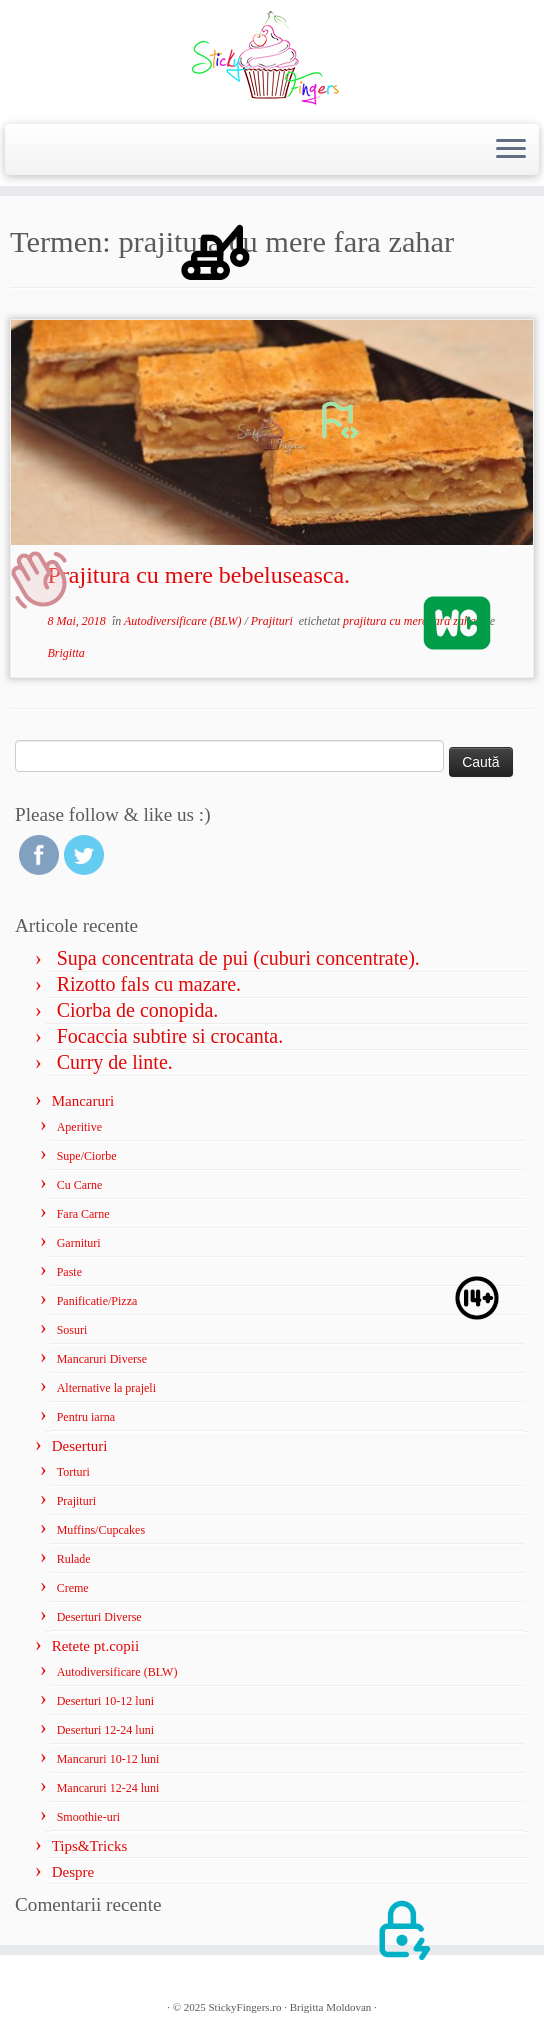 Image resolution: width=544 pixels, height=2032 pixels. What do you see at coordinates (402, 1929) in the screenshot?
I see `indicates encrypted or secure connection` at bounding box center [402, 1929].